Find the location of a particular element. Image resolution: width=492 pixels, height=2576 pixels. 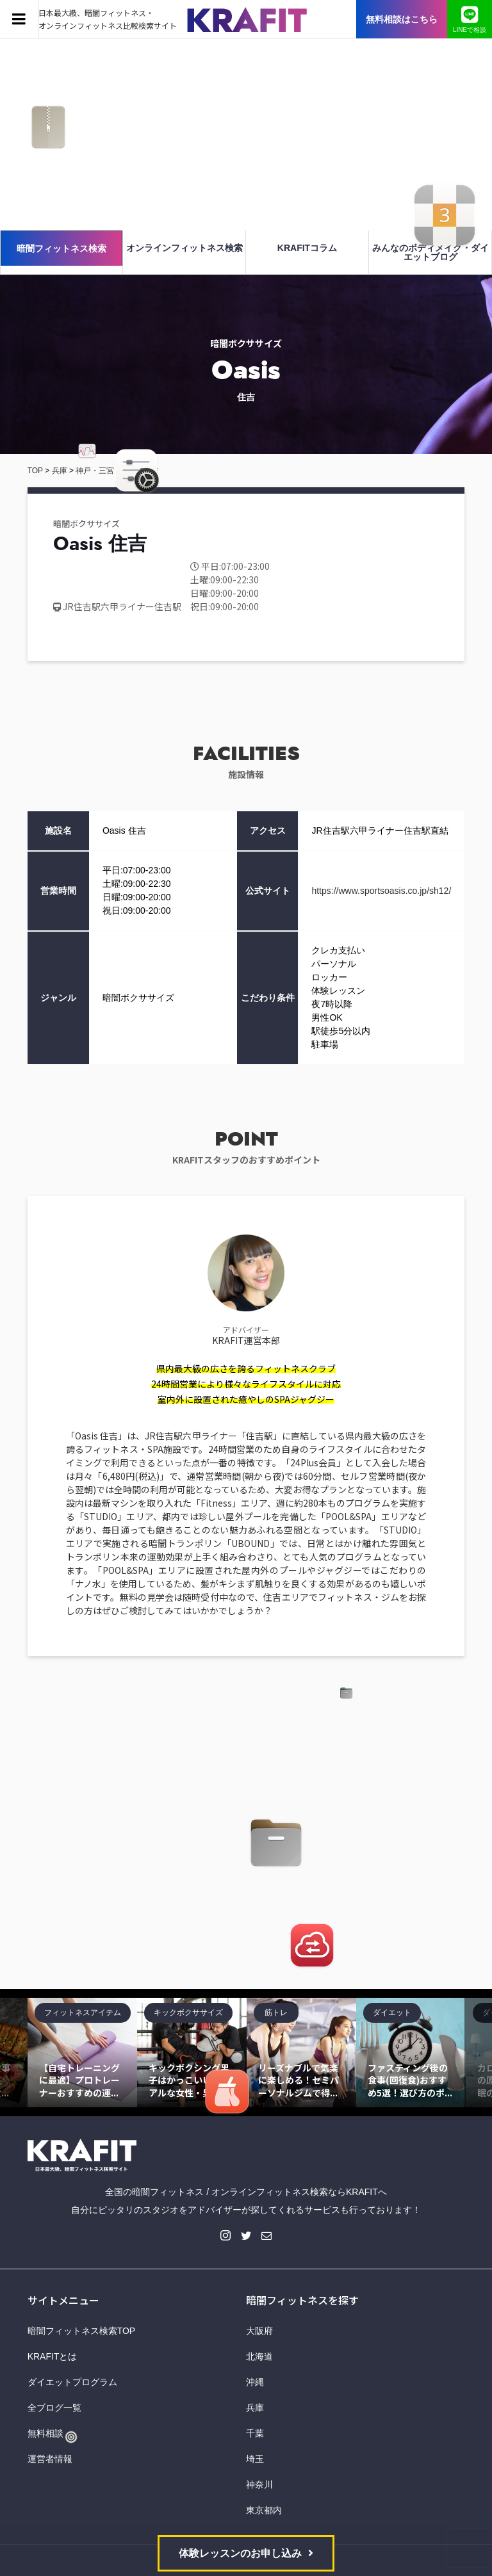

open the file manager is located at coordinates (346, 1692).